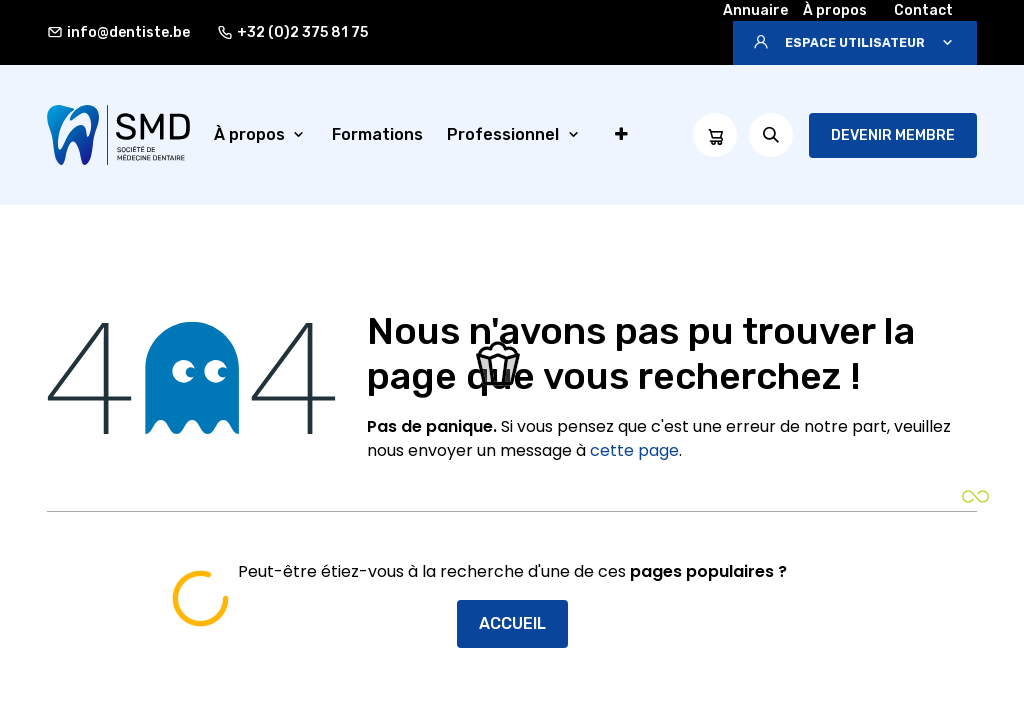  What do you see at coordinates (498, 365) in the screenshot?
I see `access movies or entertainment section` at bounding box center [498, 365].